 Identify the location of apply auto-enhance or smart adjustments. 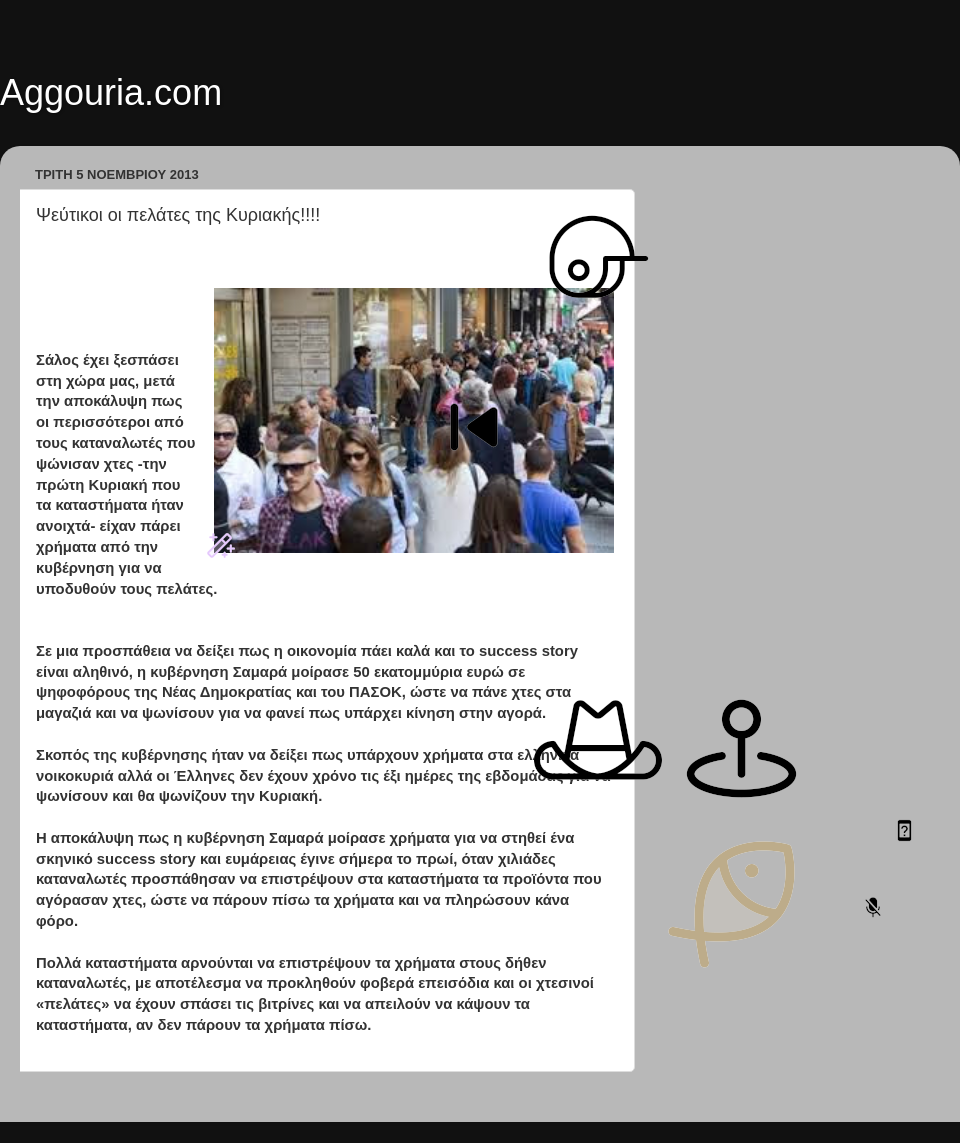
(219, 545).